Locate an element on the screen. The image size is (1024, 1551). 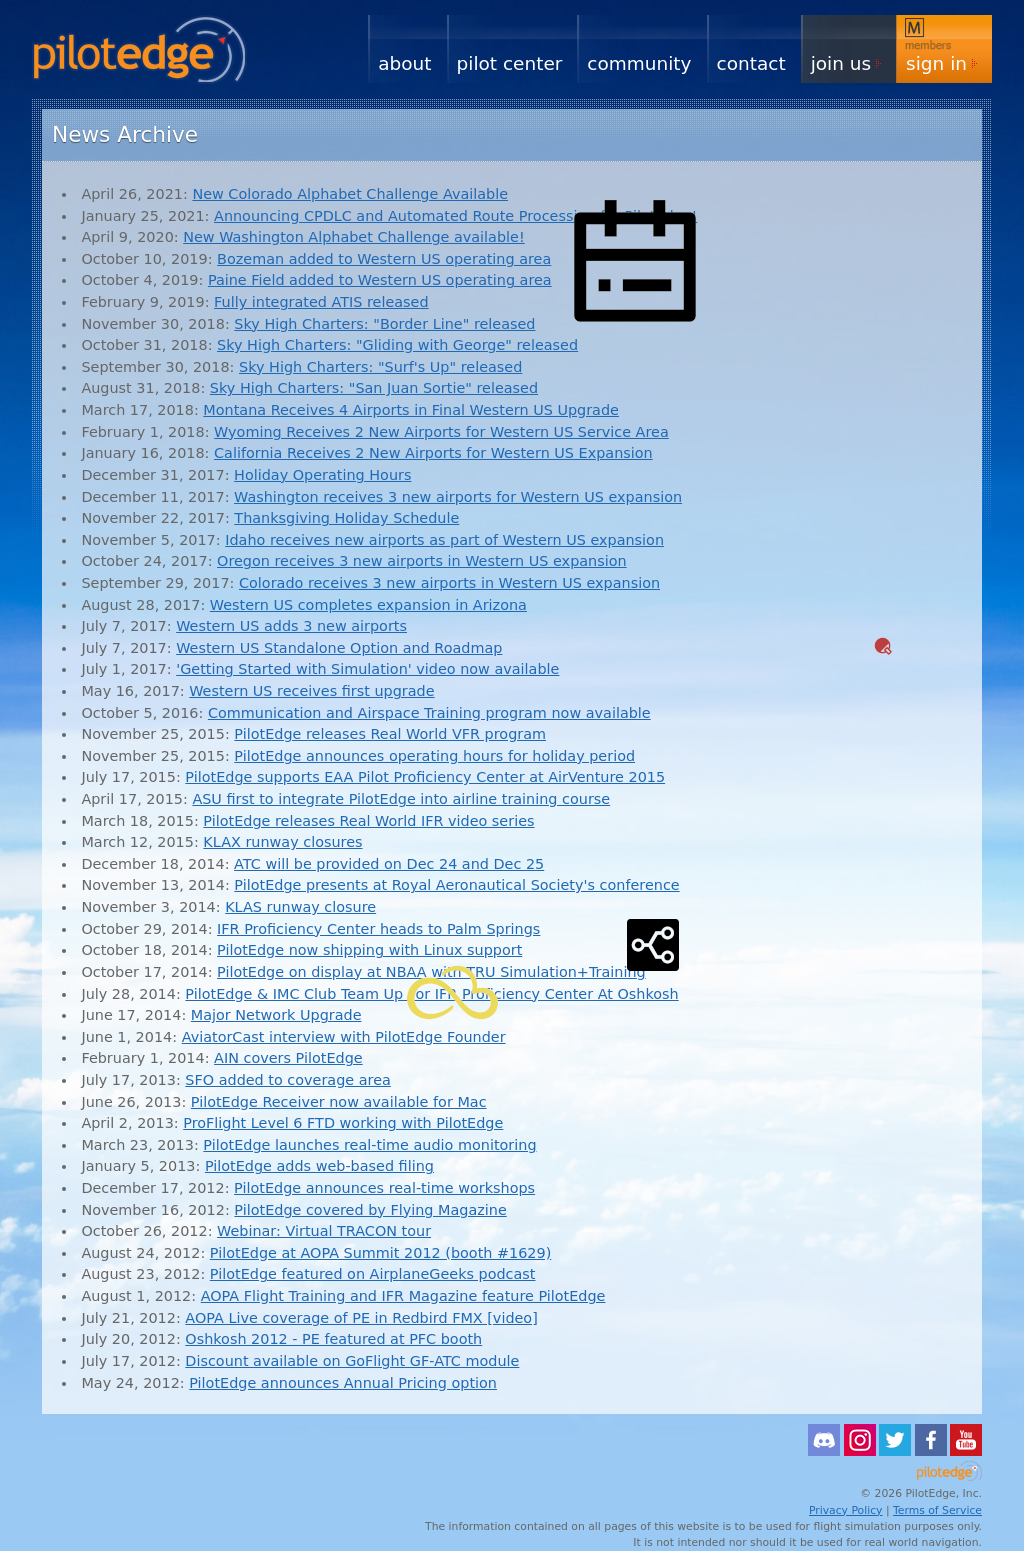
skyatlas brand logo is located at coordinates (452, 992).